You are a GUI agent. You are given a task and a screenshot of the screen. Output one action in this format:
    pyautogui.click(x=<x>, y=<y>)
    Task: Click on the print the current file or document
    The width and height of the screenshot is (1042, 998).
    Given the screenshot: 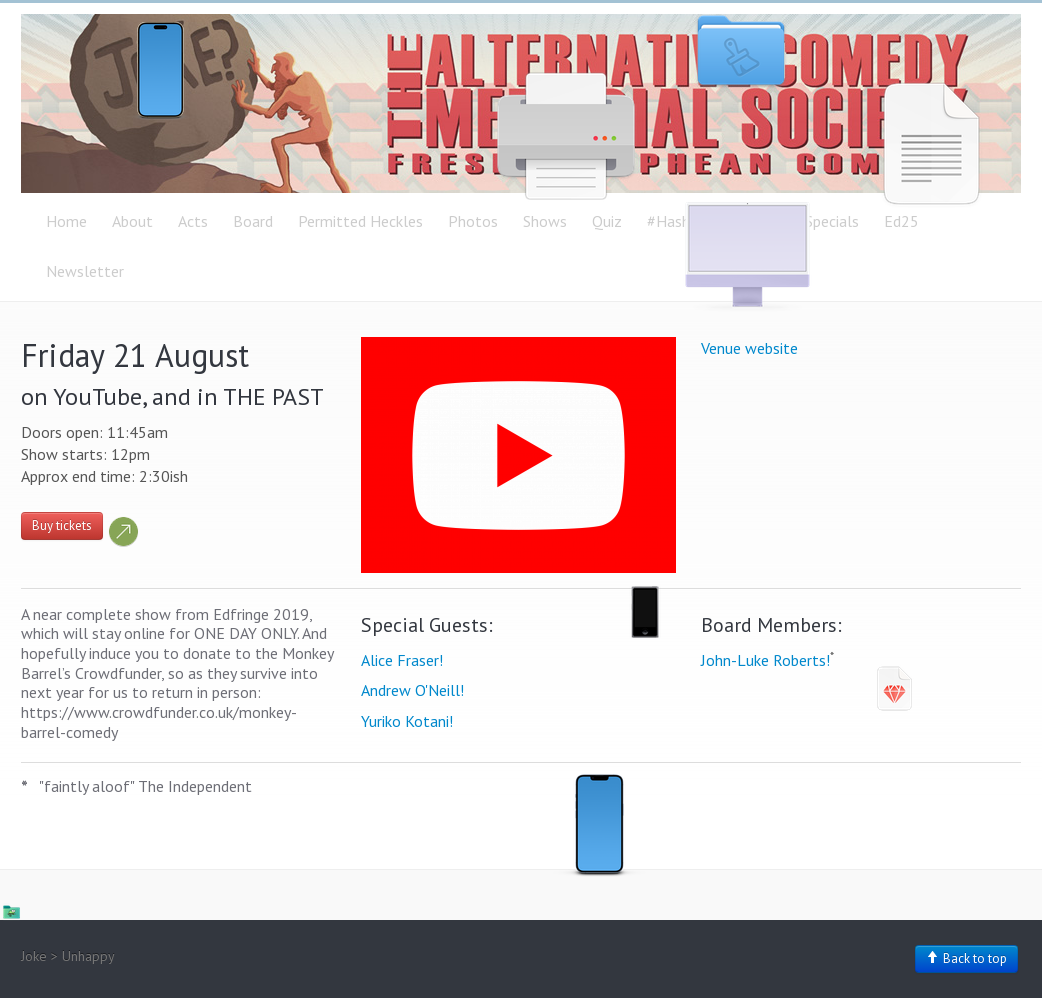 What is the action you would take?
    pyautogui.click(x=566, y=136)
    